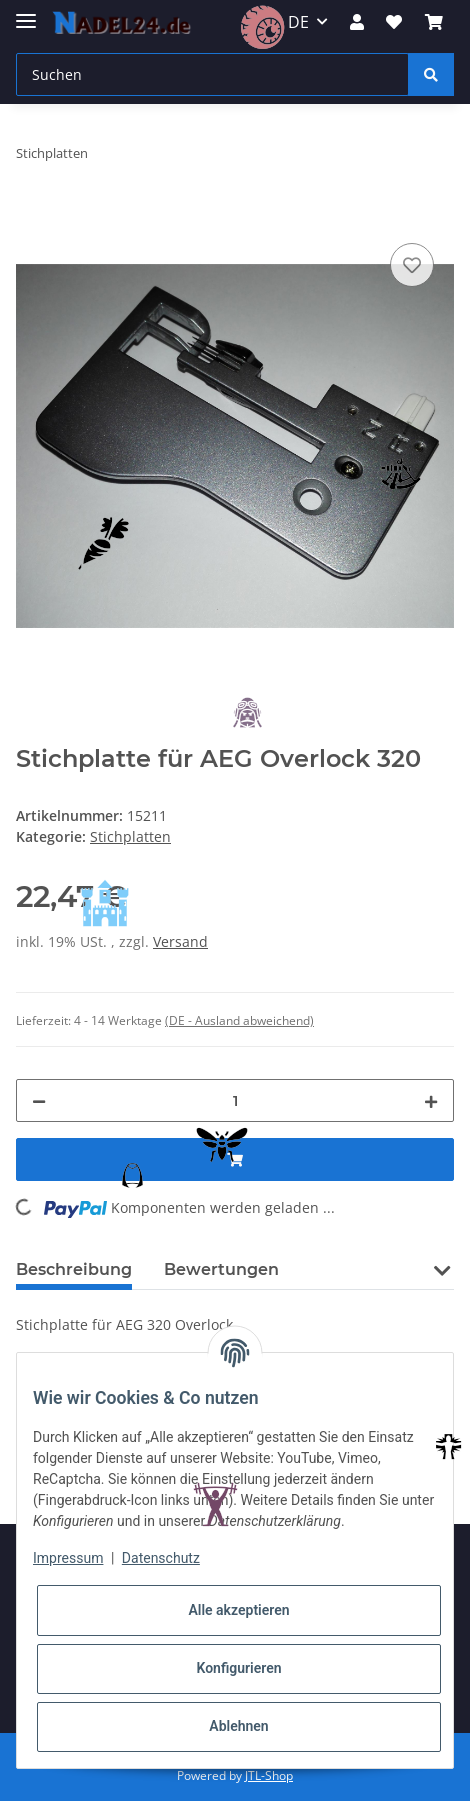  Describe the element at coordinates (103, 543) in the screenshot. I see `indicates a vegetable or garden item in a game inventory` at that location.